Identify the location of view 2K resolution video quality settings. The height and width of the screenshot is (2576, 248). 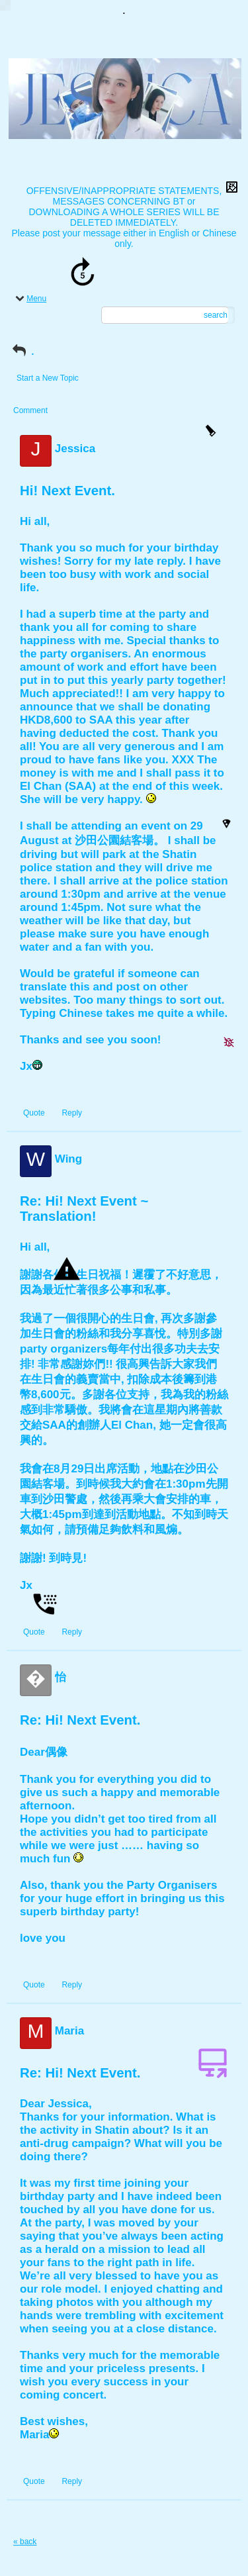
(231, 187).